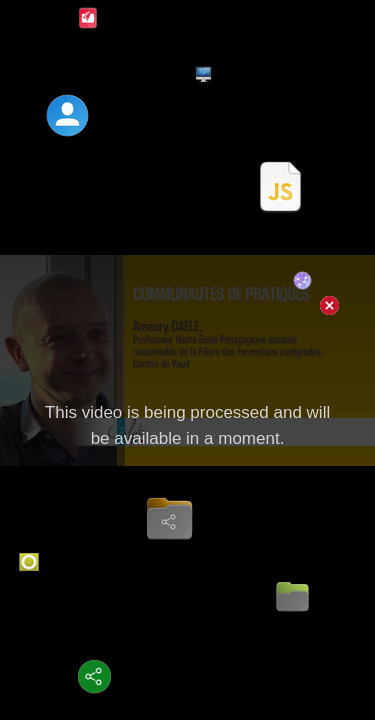 The height and width of the screenshot is (720, 375). I want to click on cancel or close the calculator, so click(329, 305).